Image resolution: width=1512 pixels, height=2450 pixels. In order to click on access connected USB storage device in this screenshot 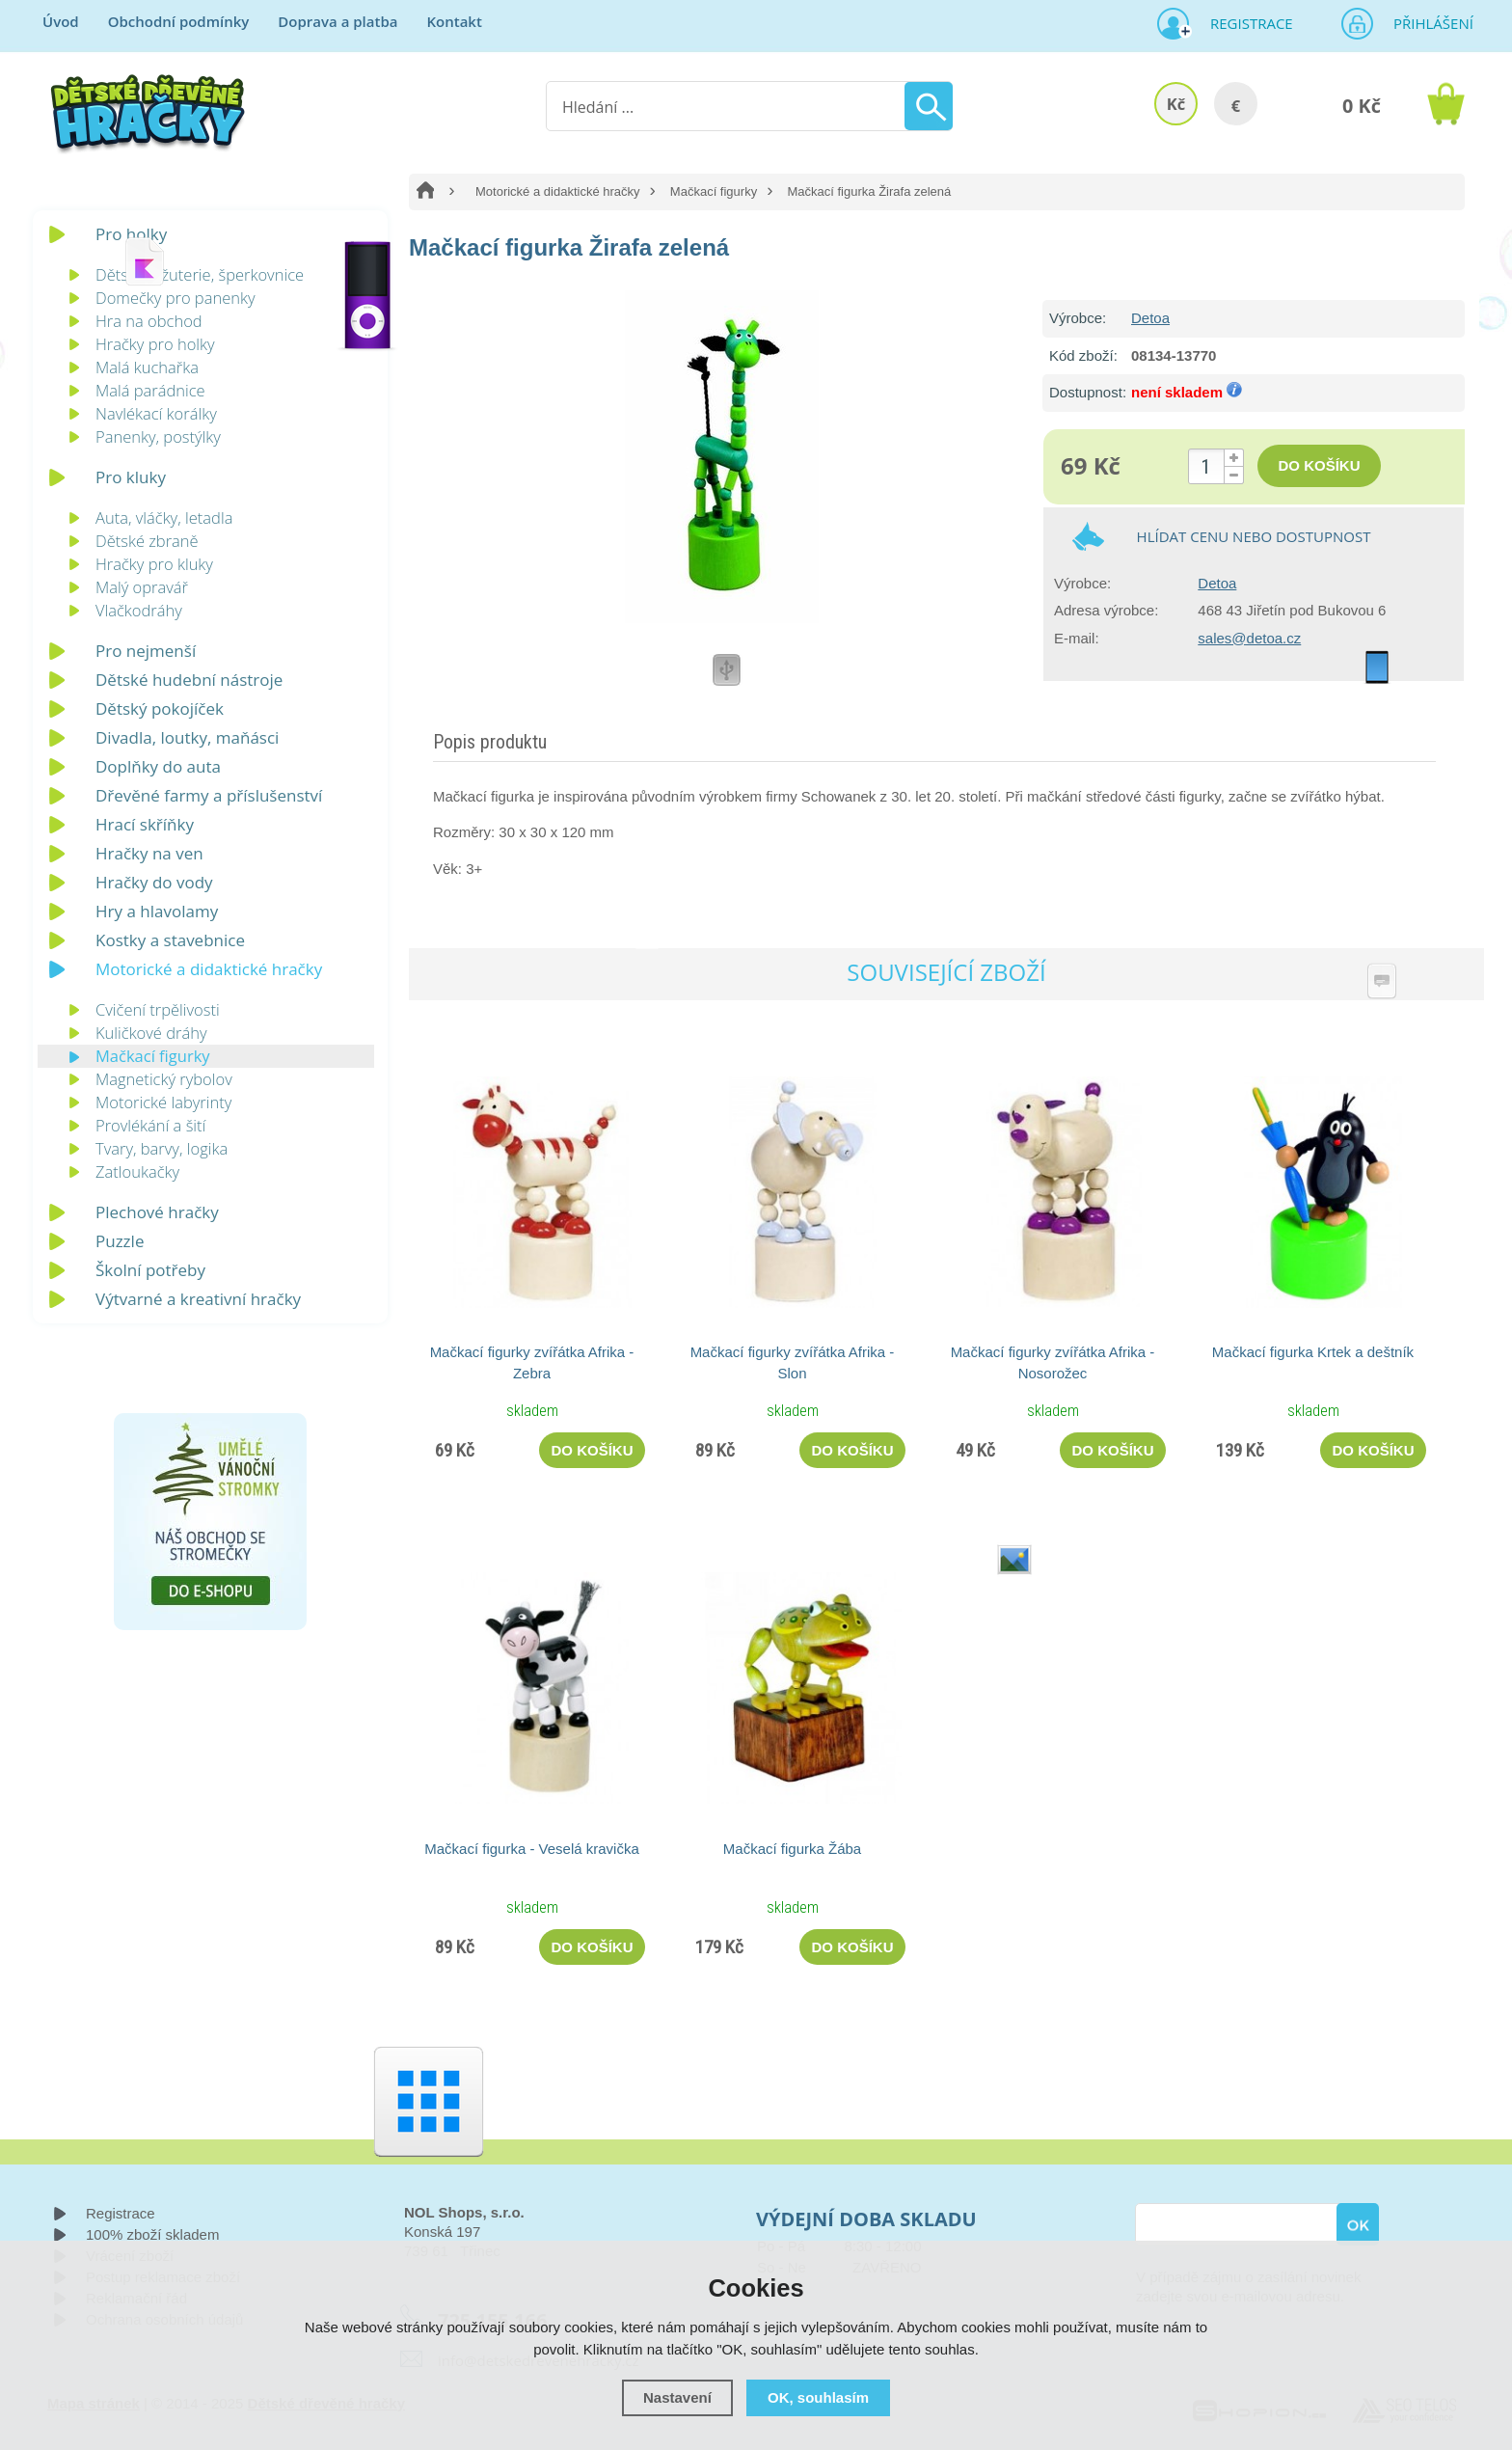, I will do `click(726, 669)`.